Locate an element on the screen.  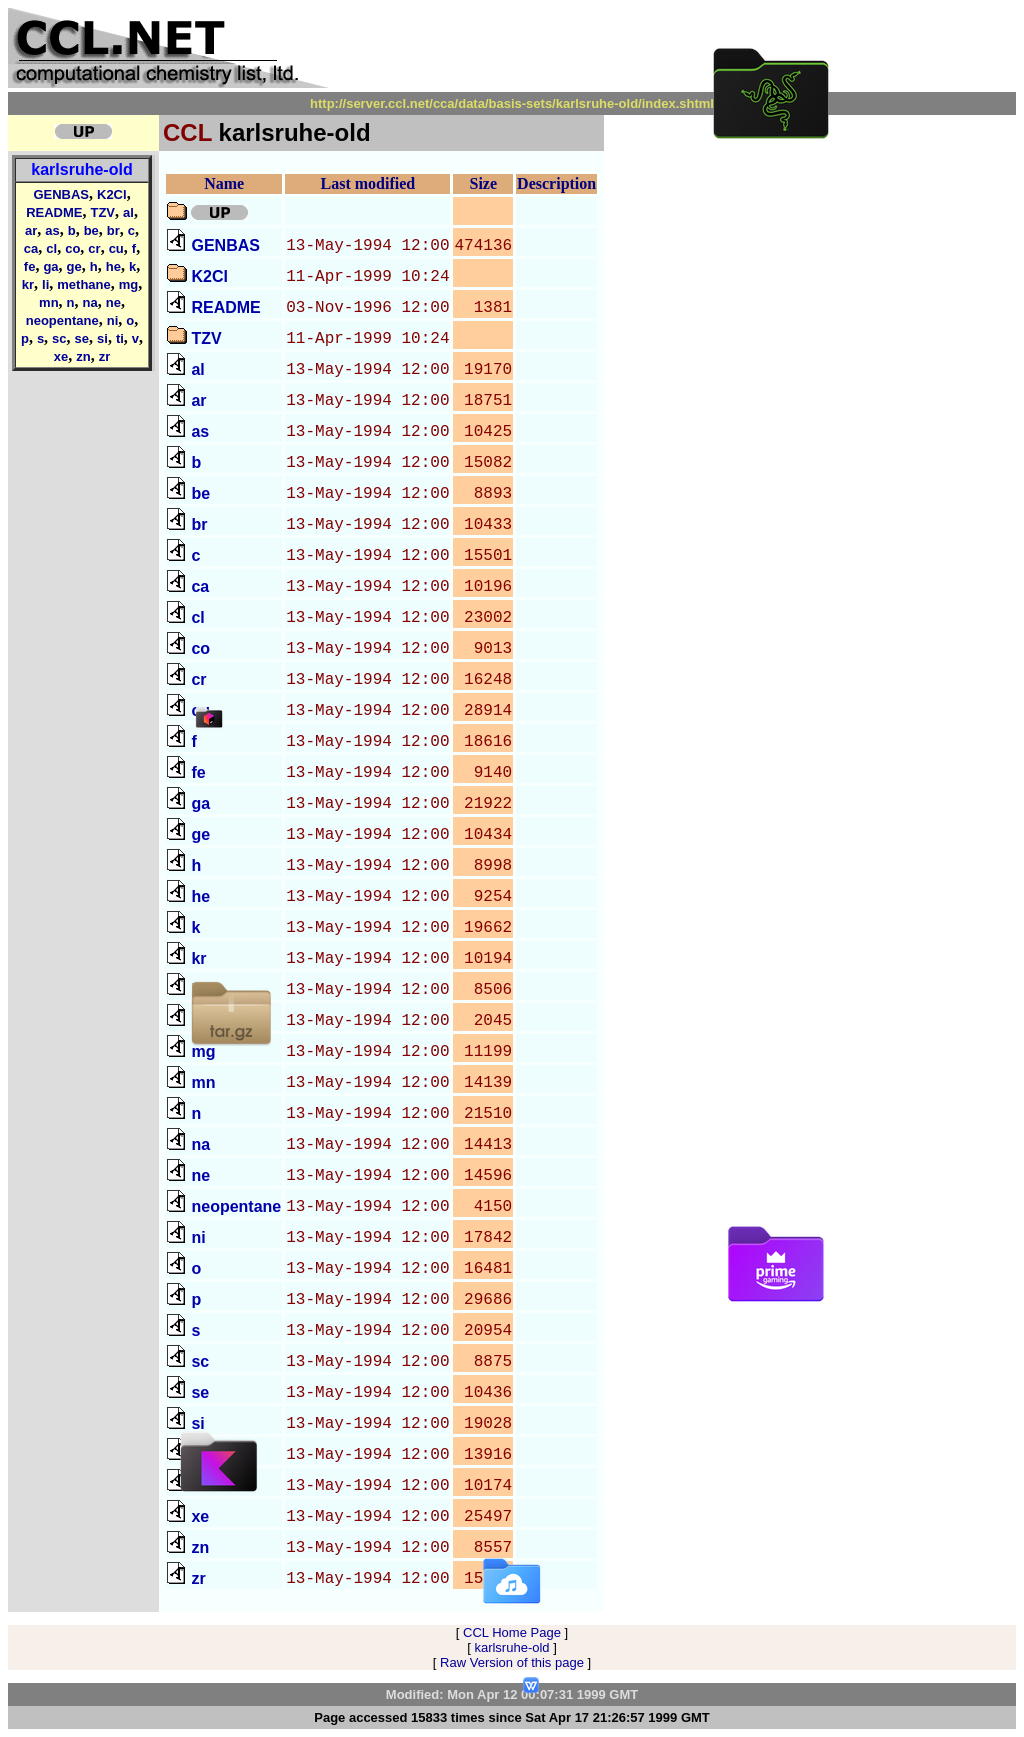
folder containing tar.gz compressed archive files is located at coordinates (231, 1015).